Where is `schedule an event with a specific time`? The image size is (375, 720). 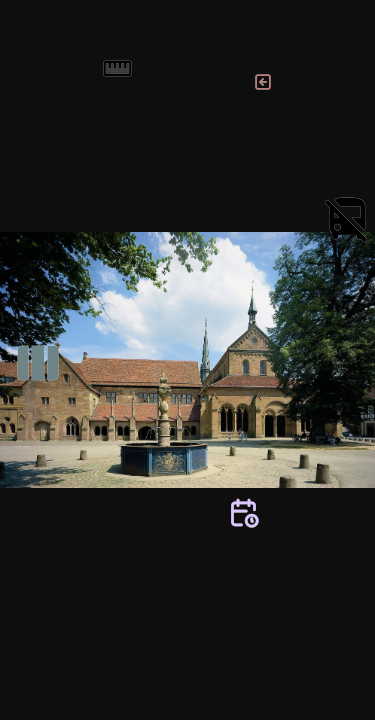 schedule an event with a specific time is located at coordinates (243, 512).